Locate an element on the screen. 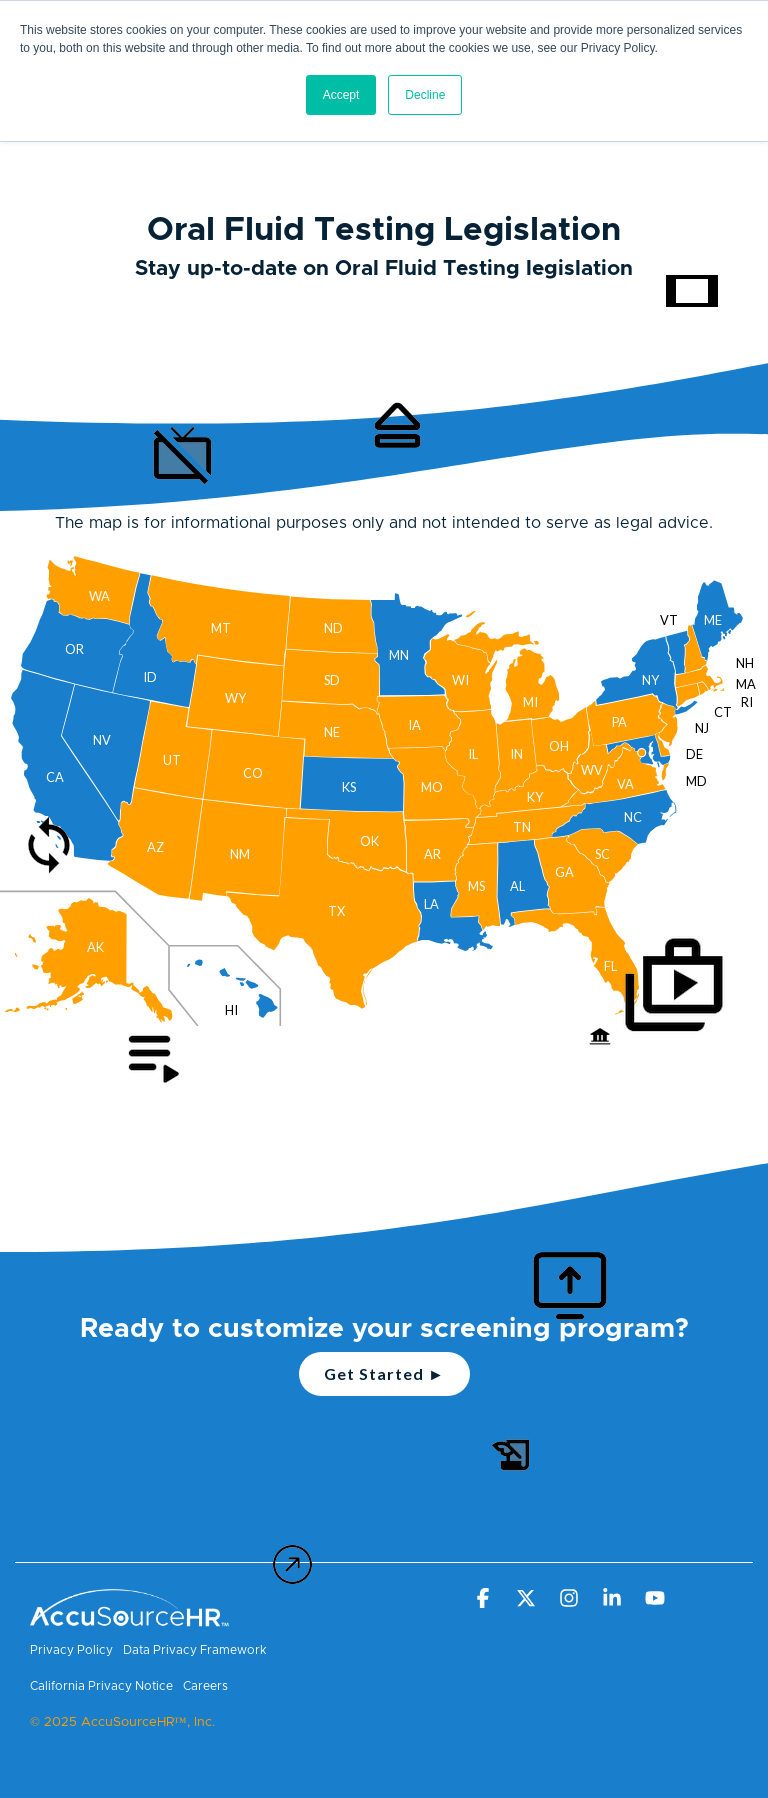 The image size is (768, 1798). sync data with server or cloud is located at coordinates (49, 845).